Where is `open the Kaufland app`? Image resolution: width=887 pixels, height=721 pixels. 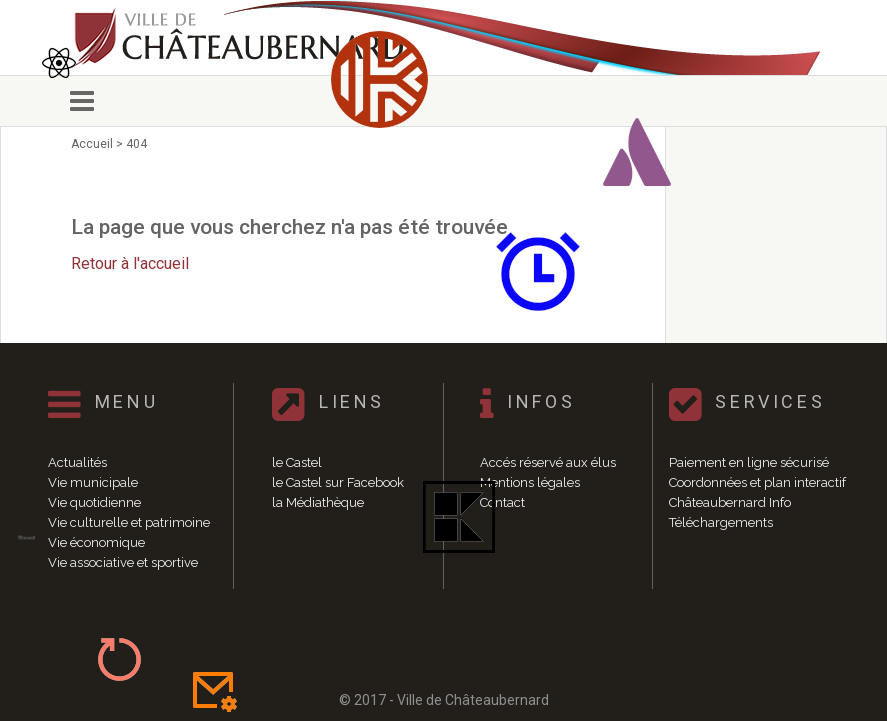
open the Kaufland app is located at coordinates (459, 517).